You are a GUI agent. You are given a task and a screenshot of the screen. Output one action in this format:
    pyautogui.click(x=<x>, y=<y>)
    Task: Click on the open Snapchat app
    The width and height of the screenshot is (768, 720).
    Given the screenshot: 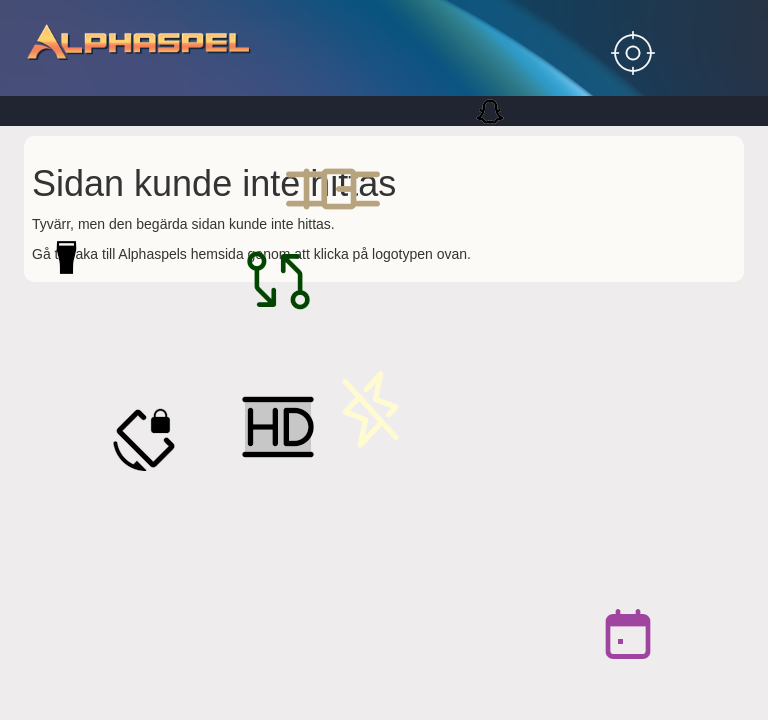 What is the action you would take?
    pyautogui.click(x=490, y=112)
    